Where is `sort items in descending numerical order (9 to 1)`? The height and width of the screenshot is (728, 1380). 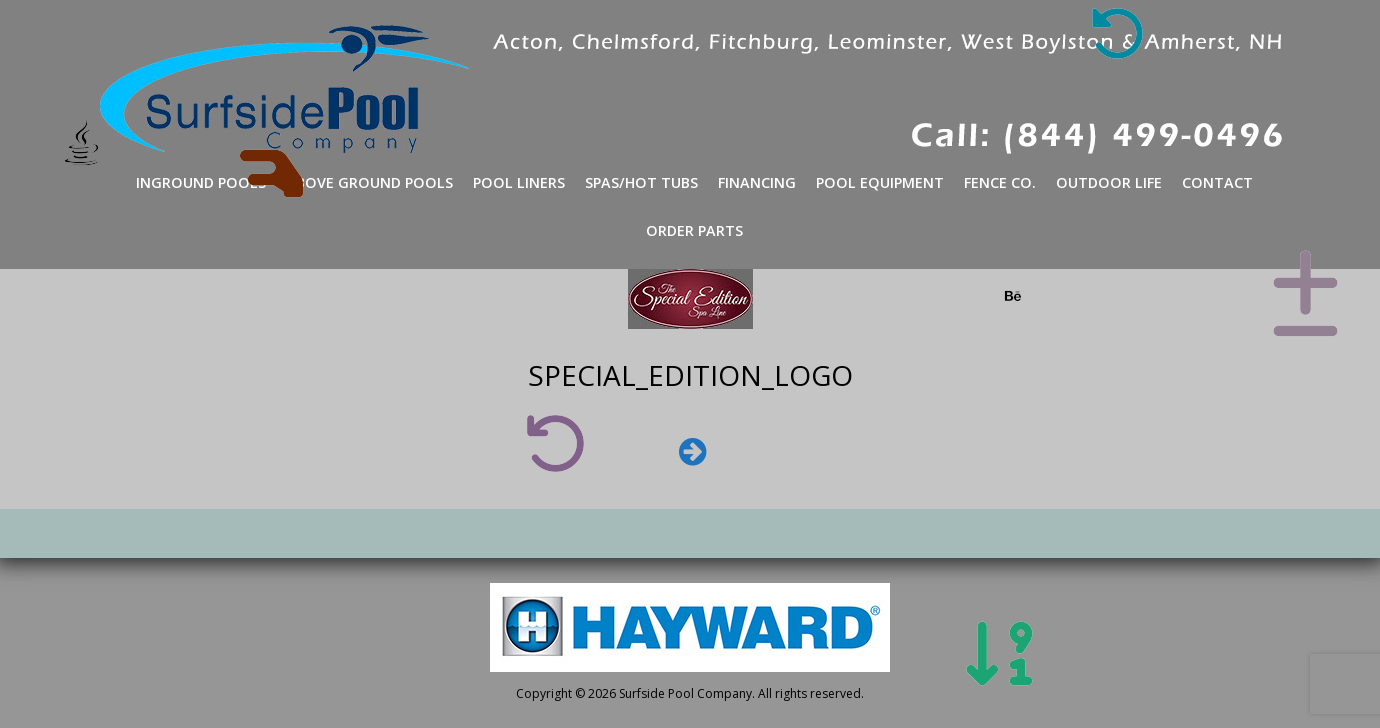 sort items in descending numerical order (9 to 1) is located at coordinates (1000, 653).